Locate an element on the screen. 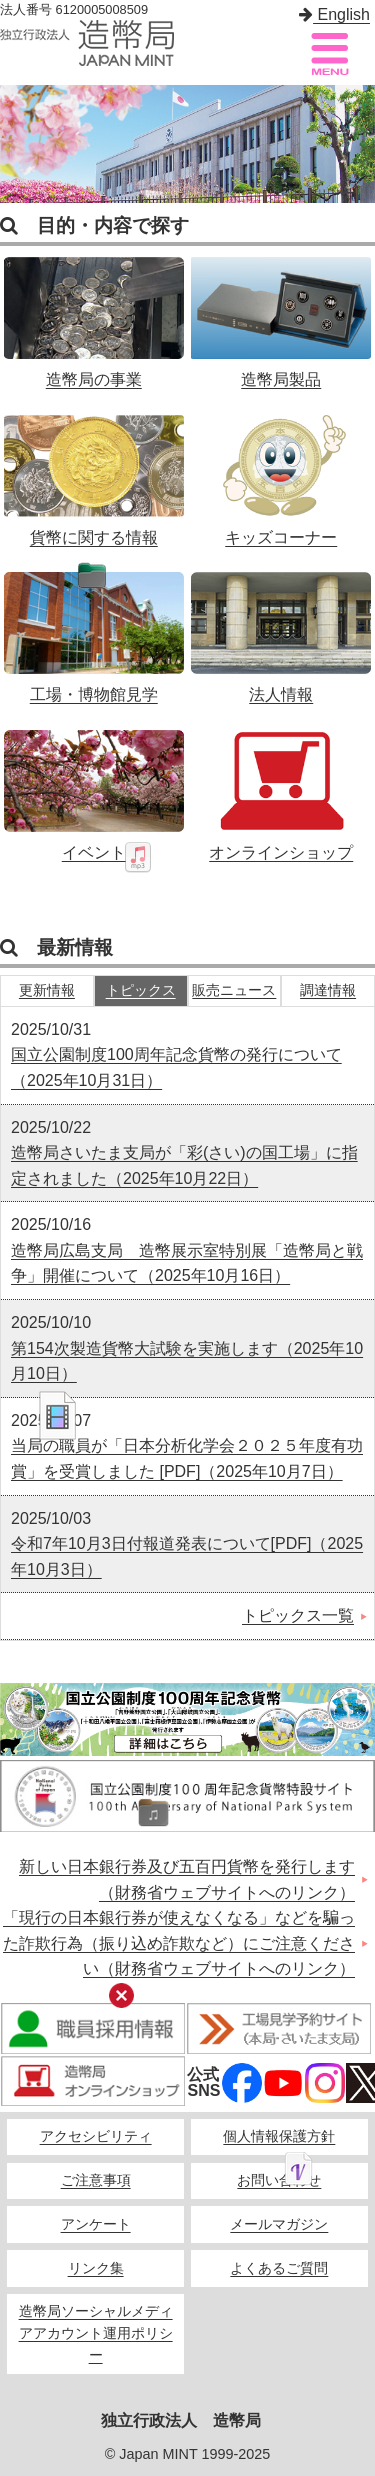 This screenshot has height=2476, width=375. vala source code file is located at coordinates (298, 2168).